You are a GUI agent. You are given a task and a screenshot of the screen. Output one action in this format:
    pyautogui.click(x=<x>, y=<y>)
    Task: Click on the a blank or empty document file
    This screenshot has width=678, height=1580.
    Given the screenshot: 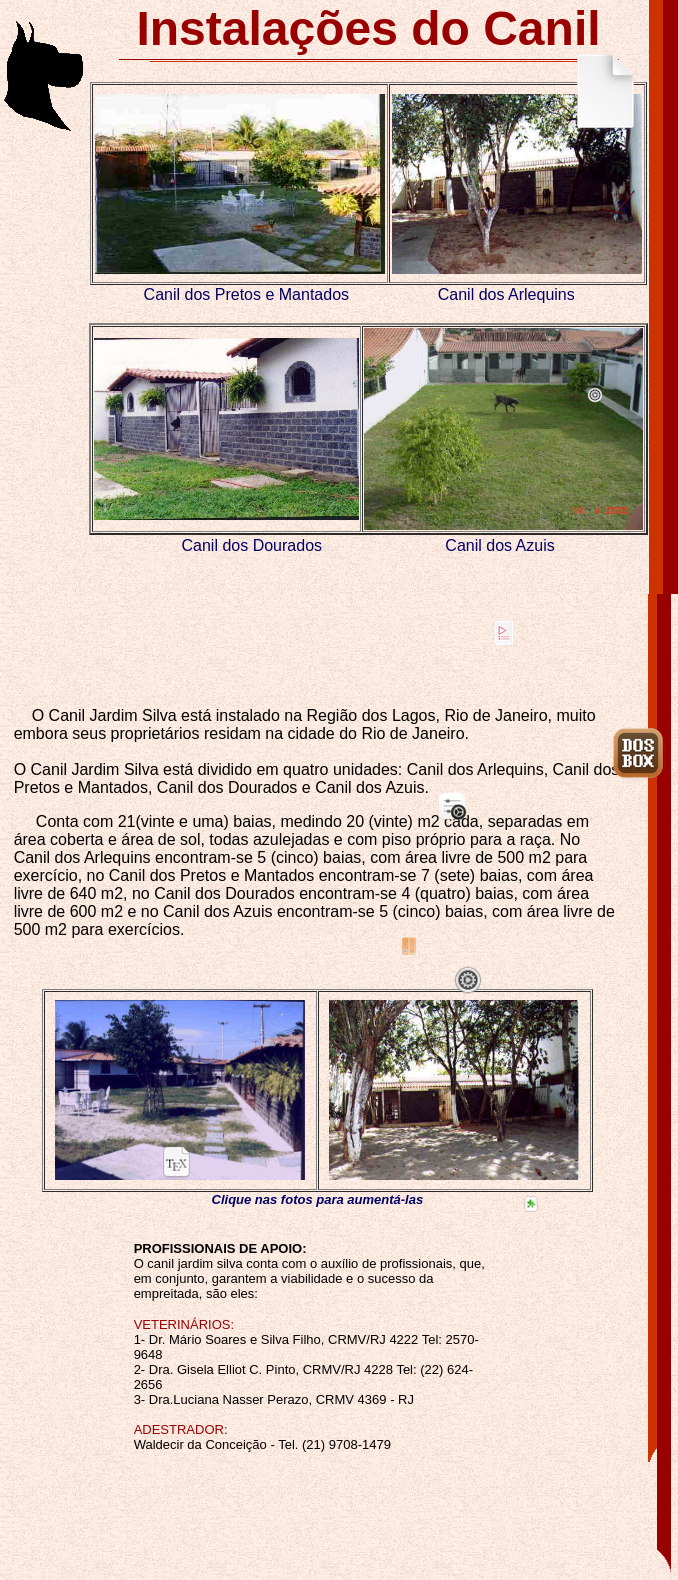 What is the action you would take?
    pyautogui.click(x=605, y=92)
    